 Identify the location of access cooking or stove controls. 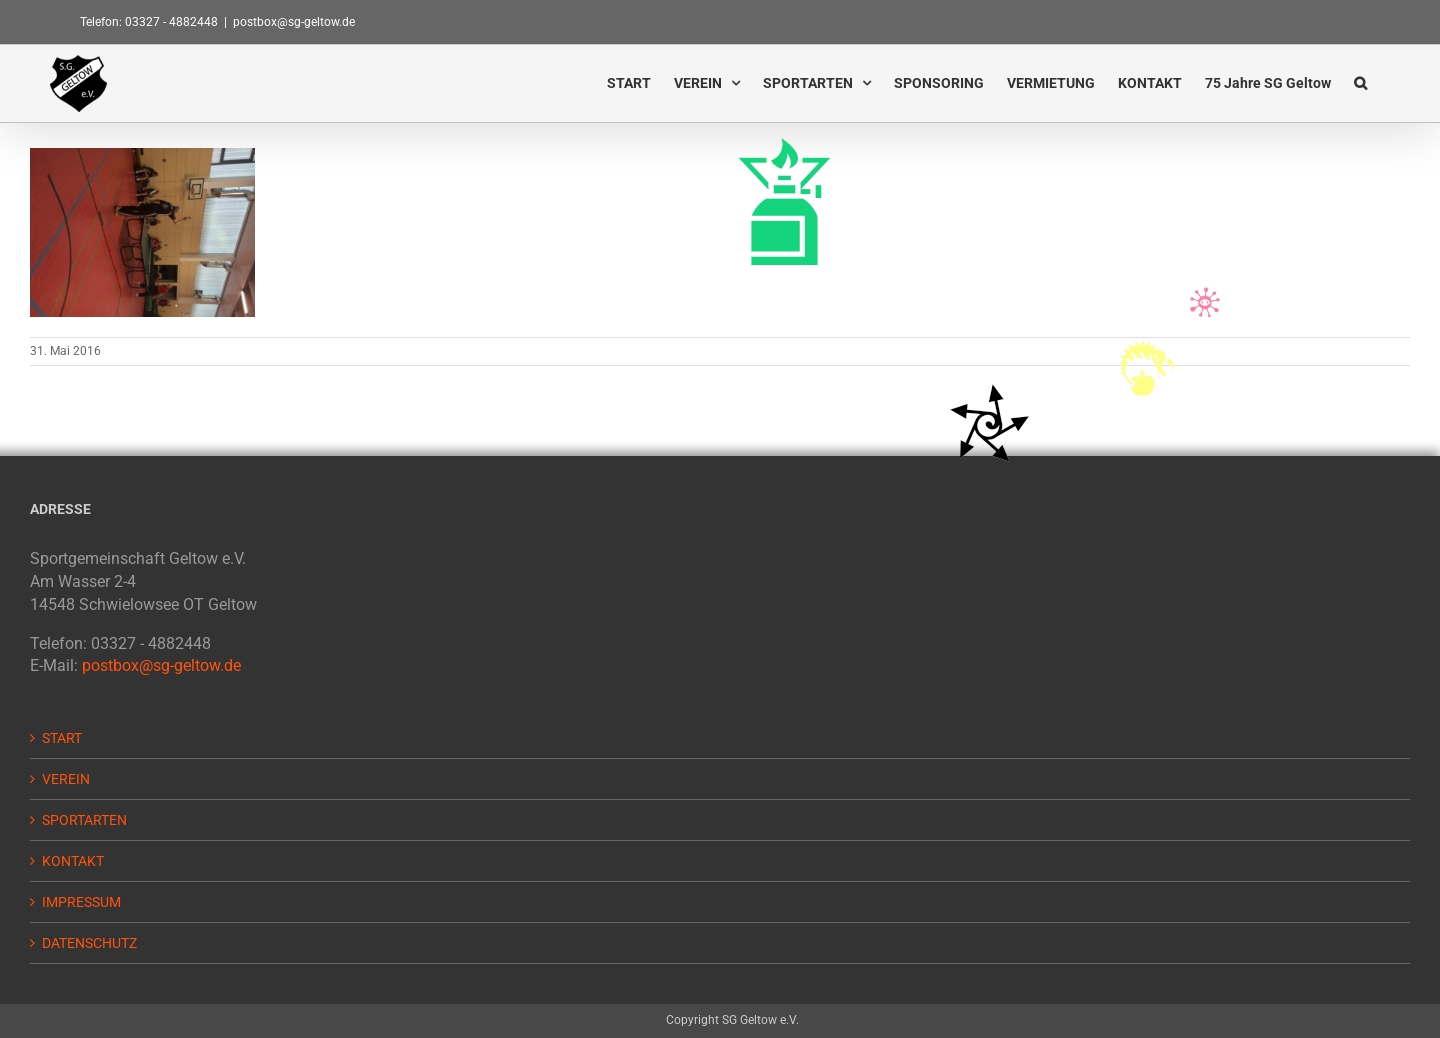
(784, 200).